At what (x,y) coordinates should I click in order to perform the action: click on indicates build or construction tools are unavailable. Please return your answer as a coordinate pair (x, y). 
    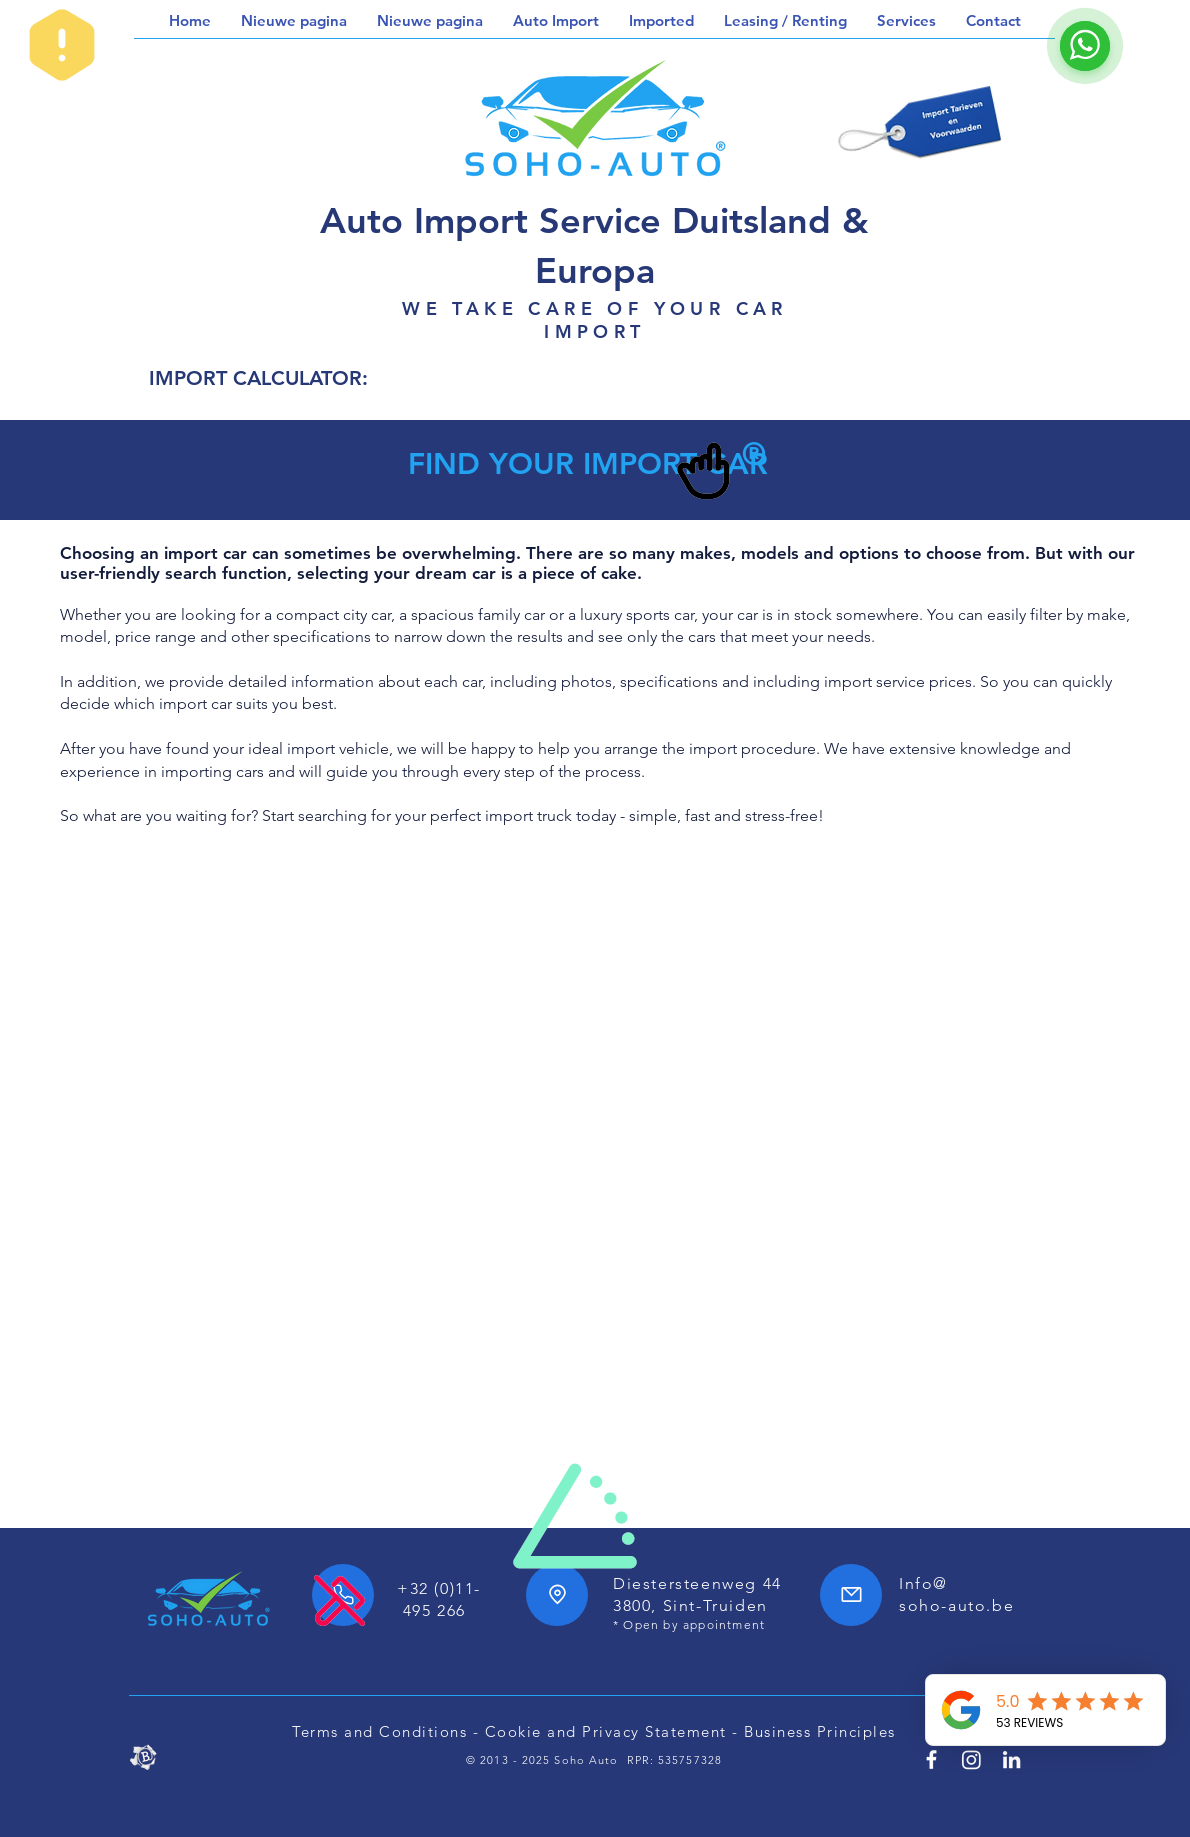
    Looking at the image, I should click on (339, 1600).